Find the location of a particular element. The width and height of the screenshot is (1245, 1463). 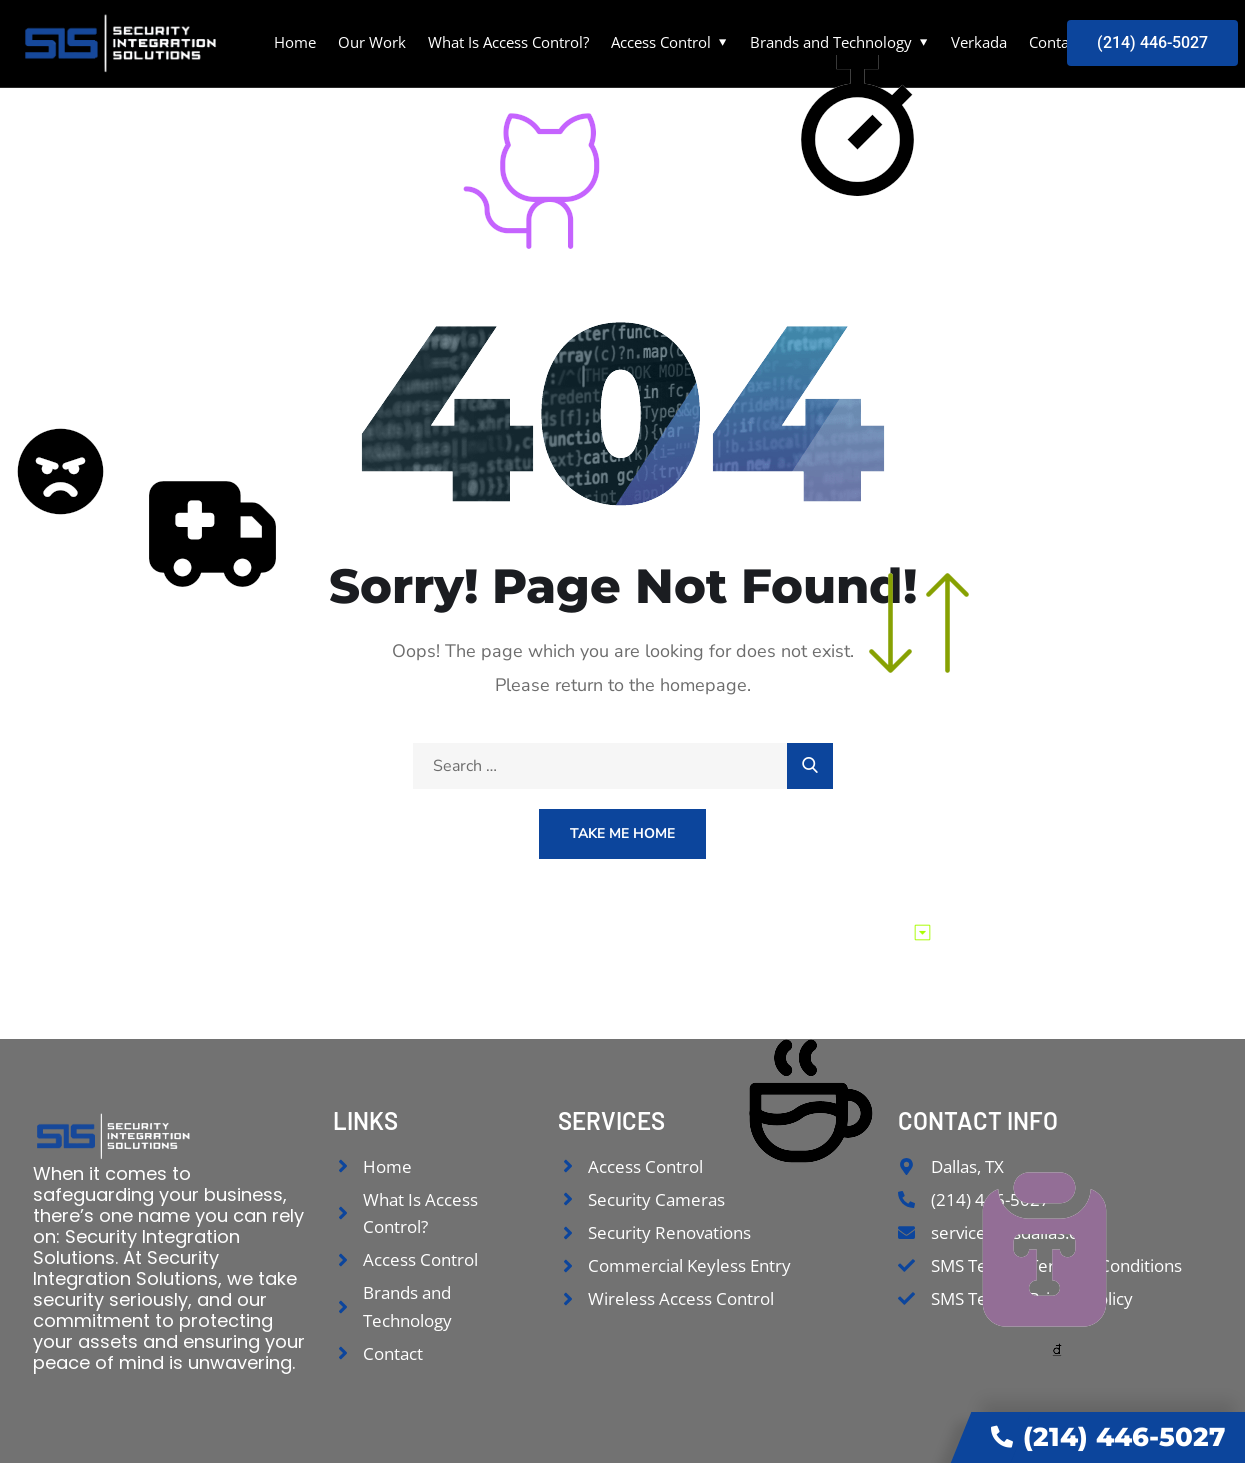

react to a message with anger is located at coordinates (60, 471).